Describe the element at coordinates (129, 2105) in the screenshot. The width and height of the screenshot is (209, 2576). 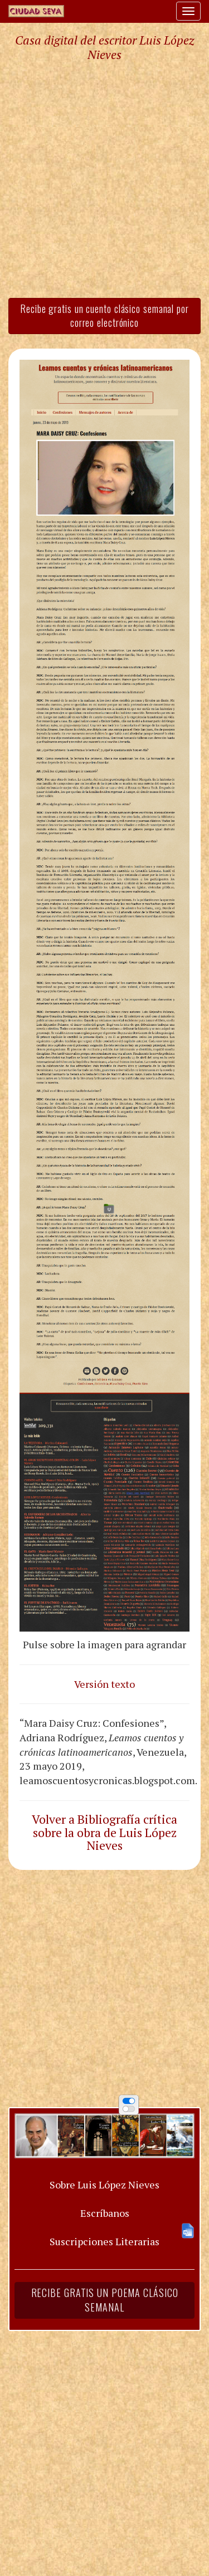
I see `open desktop preferences or settings` at that location.